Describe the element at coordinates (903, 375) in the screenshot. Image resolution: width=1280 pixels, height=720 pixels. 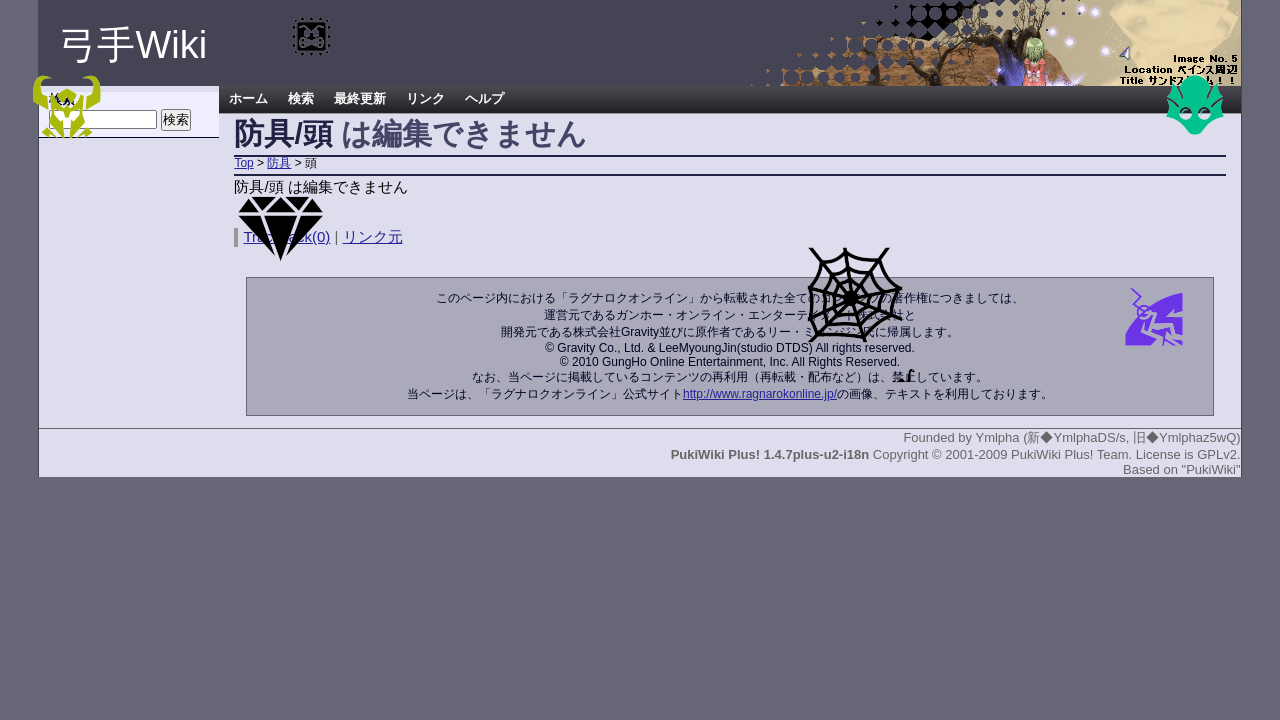
I see `access sea creatures or aquatic animals category` at that location.